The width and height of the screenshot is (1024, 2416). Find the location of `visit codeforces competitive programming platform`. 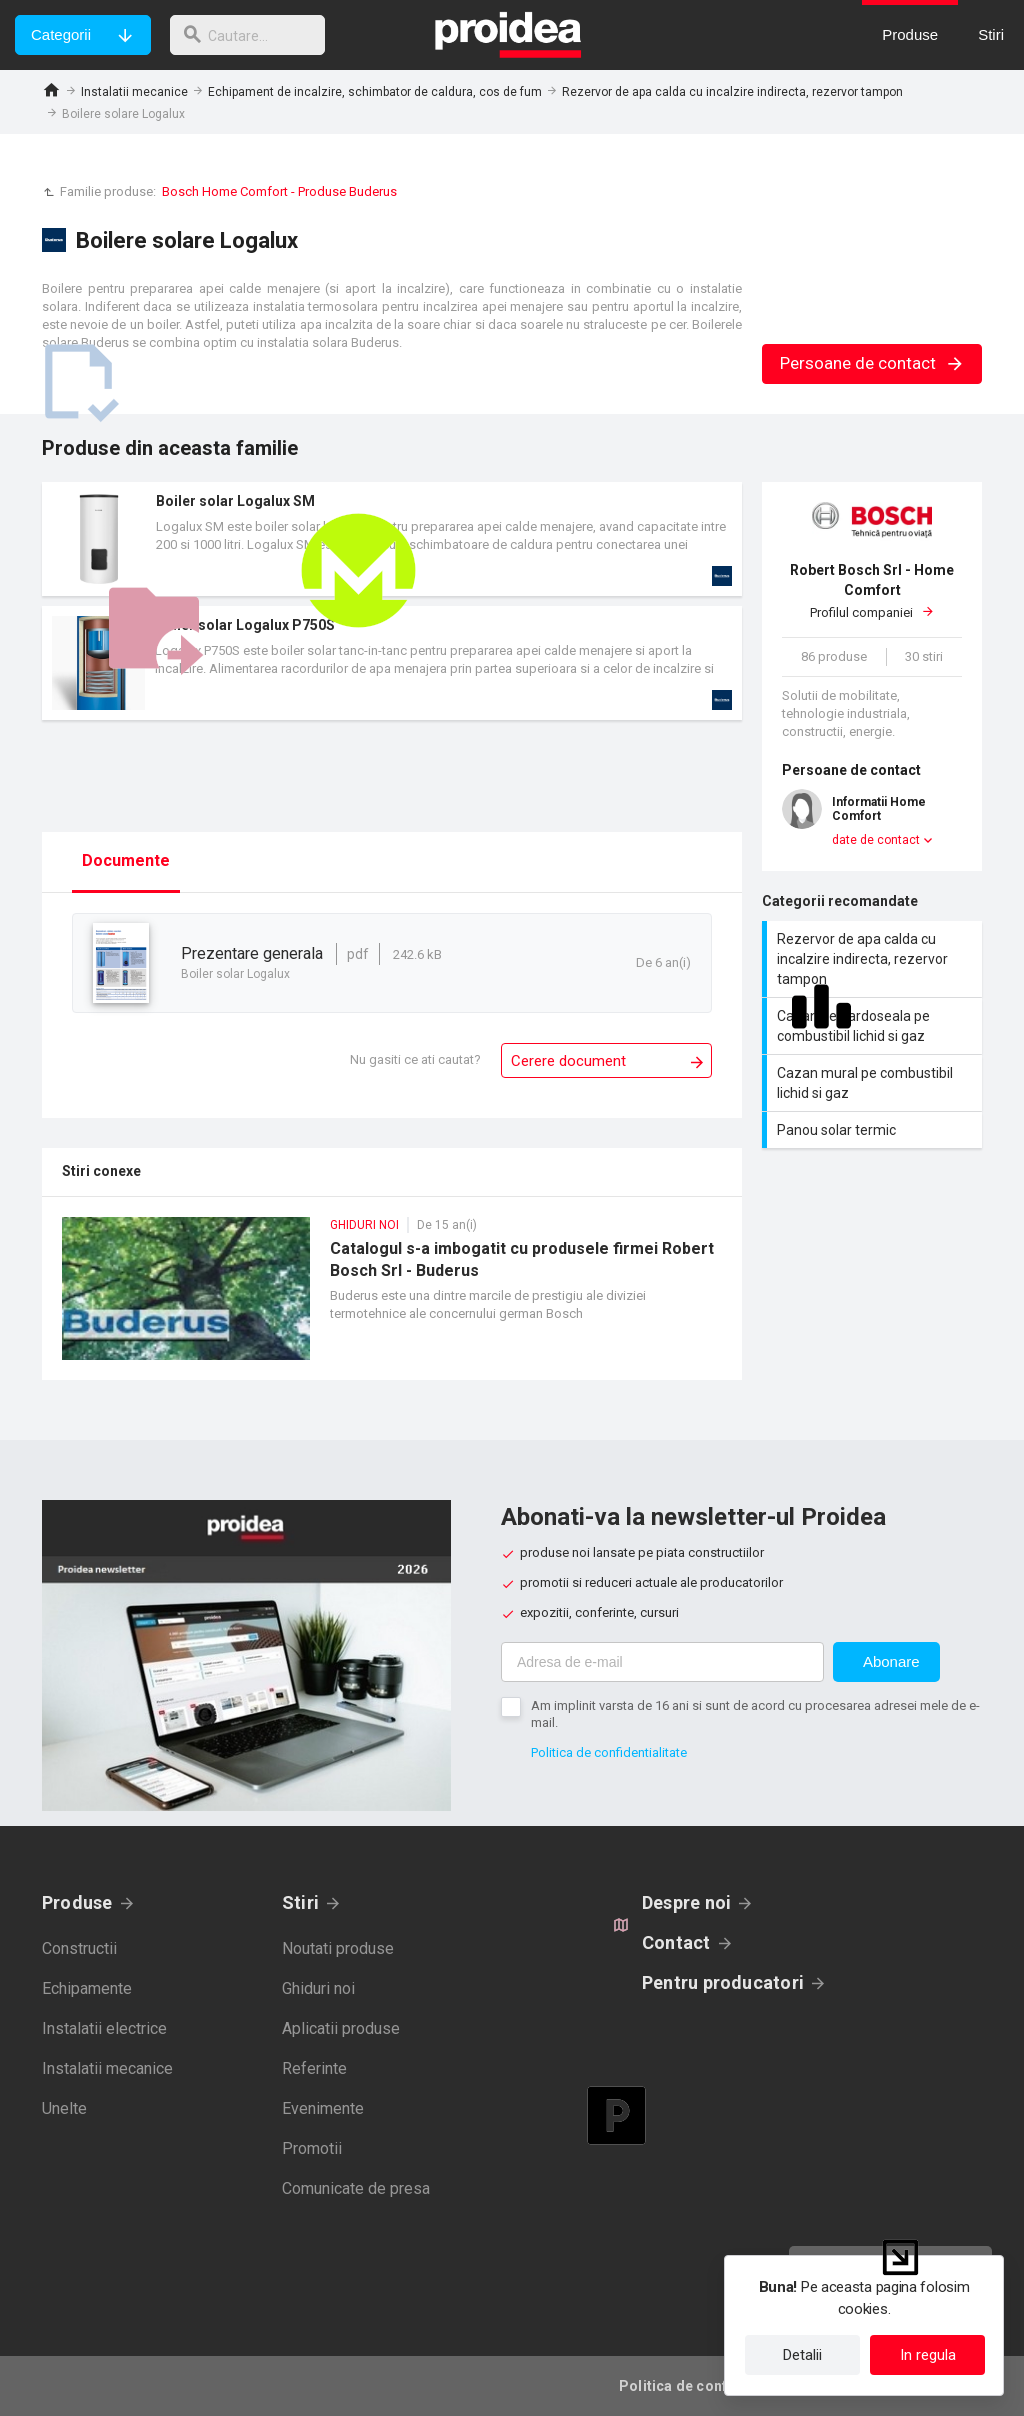

visit codeforces competitive programming platform is located at coordinates (821, 1006).